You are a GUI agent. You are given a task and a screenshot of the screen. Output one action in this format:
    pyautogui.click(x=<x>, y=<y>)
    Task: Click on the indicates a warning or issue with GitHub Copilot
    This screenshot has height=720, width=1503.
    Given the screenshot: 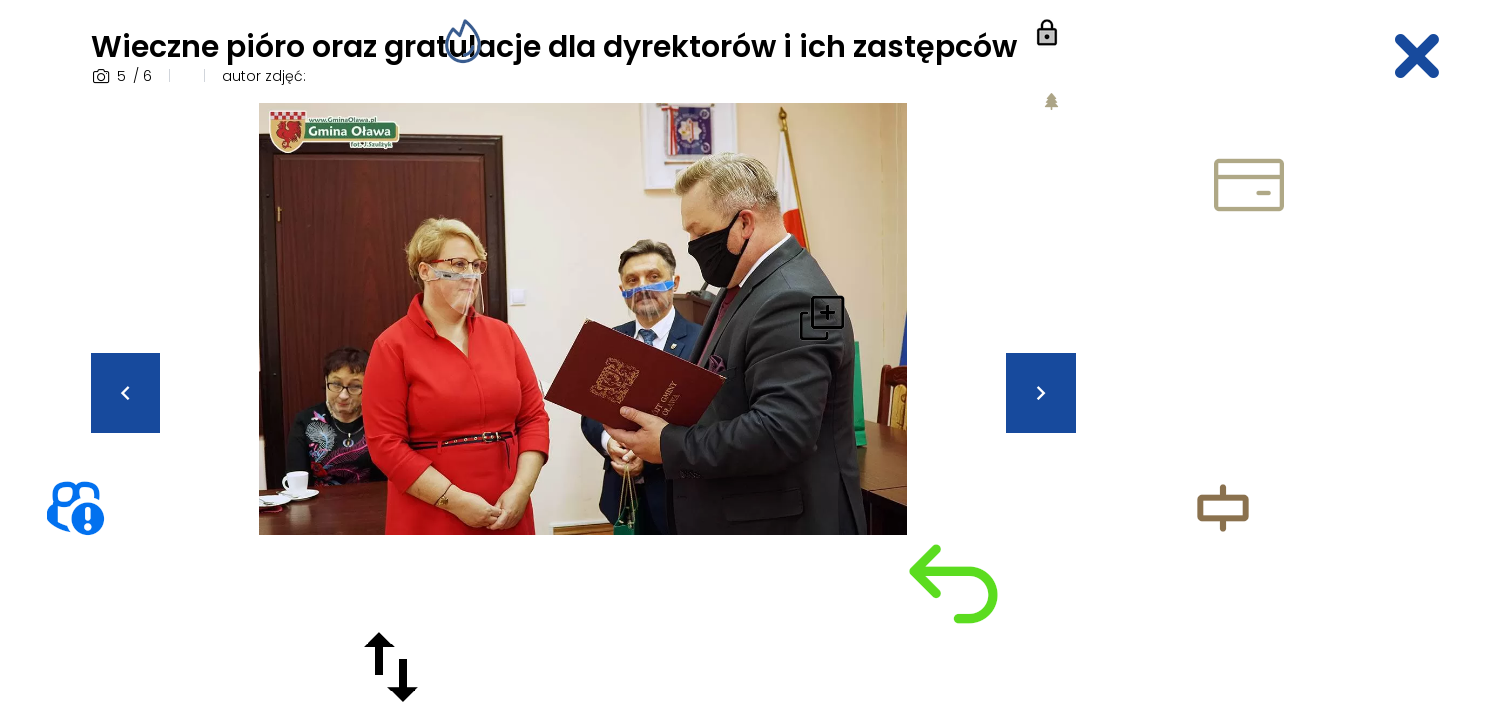 What is the action you would take?
    pyautogui.click(x=76, y=507)
    